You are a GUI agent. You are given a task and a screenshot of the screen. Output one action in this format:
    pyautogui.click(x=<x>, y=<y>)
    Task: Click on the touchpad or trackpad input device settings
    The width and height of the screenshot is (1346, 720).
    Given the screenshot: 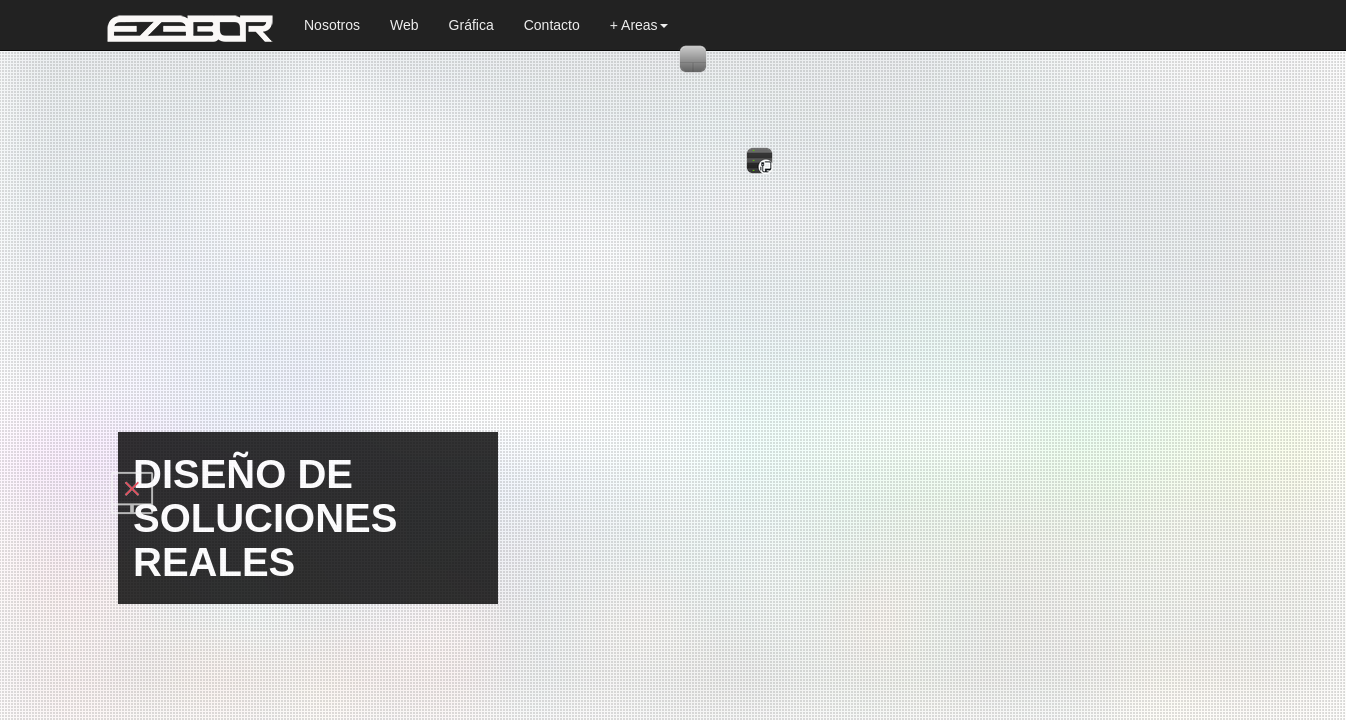 What is the action you would take?
    pyautogui.click(x=693, y=59)
    